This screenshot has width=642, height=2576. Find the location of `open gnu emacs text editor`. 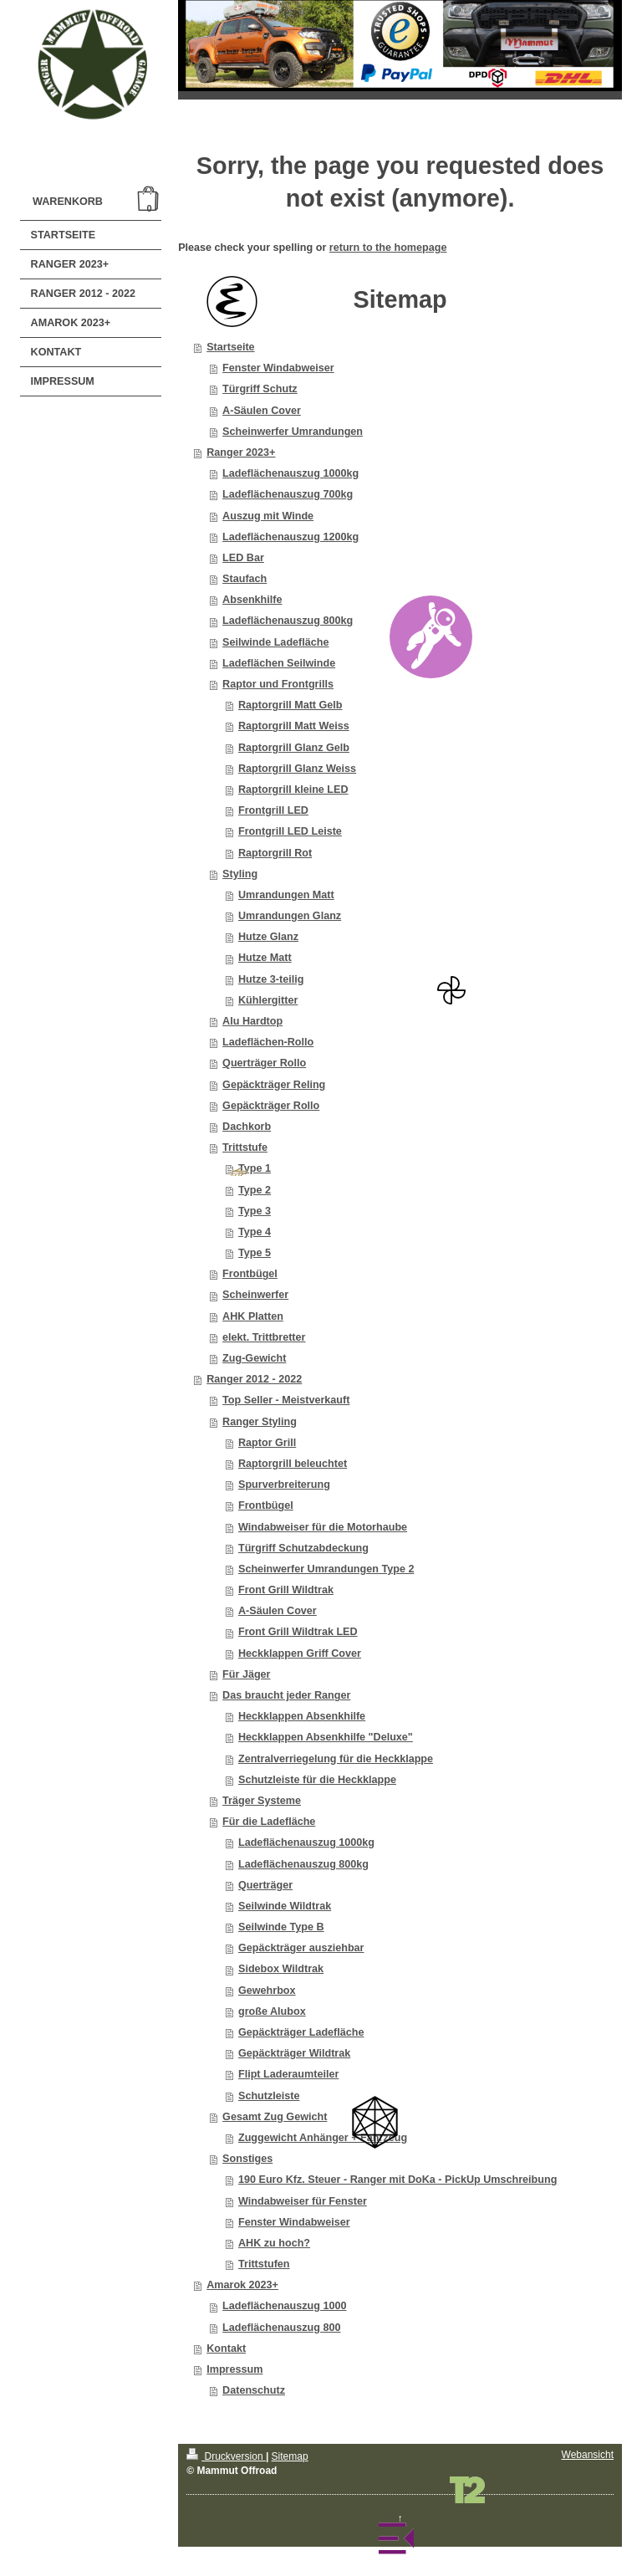

open gnu emacs text editor is located at coordinates (232, 301).